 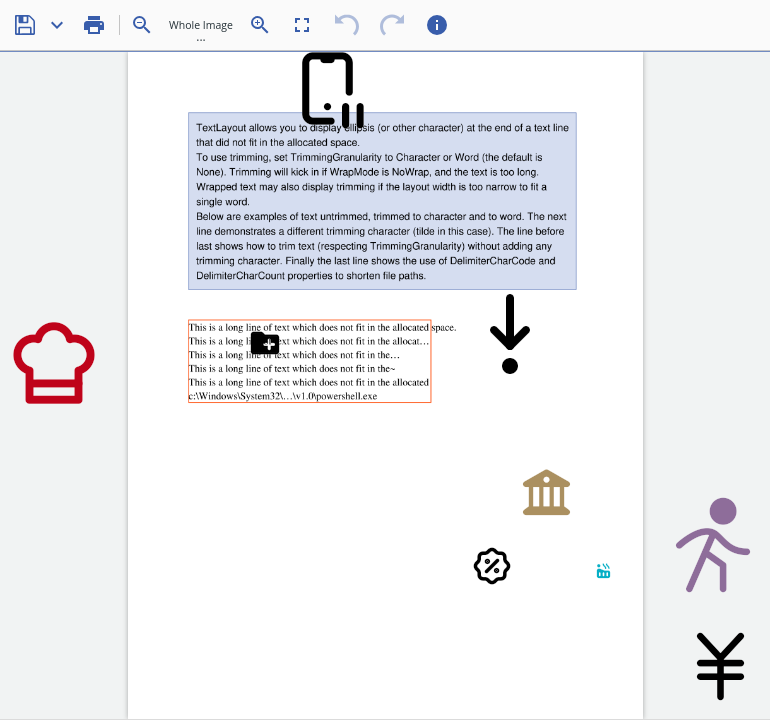 What do you see at coordinates (492, 566) in the screenshot?
I see `view available discounts or promotions` at bounding box center [492, 566].